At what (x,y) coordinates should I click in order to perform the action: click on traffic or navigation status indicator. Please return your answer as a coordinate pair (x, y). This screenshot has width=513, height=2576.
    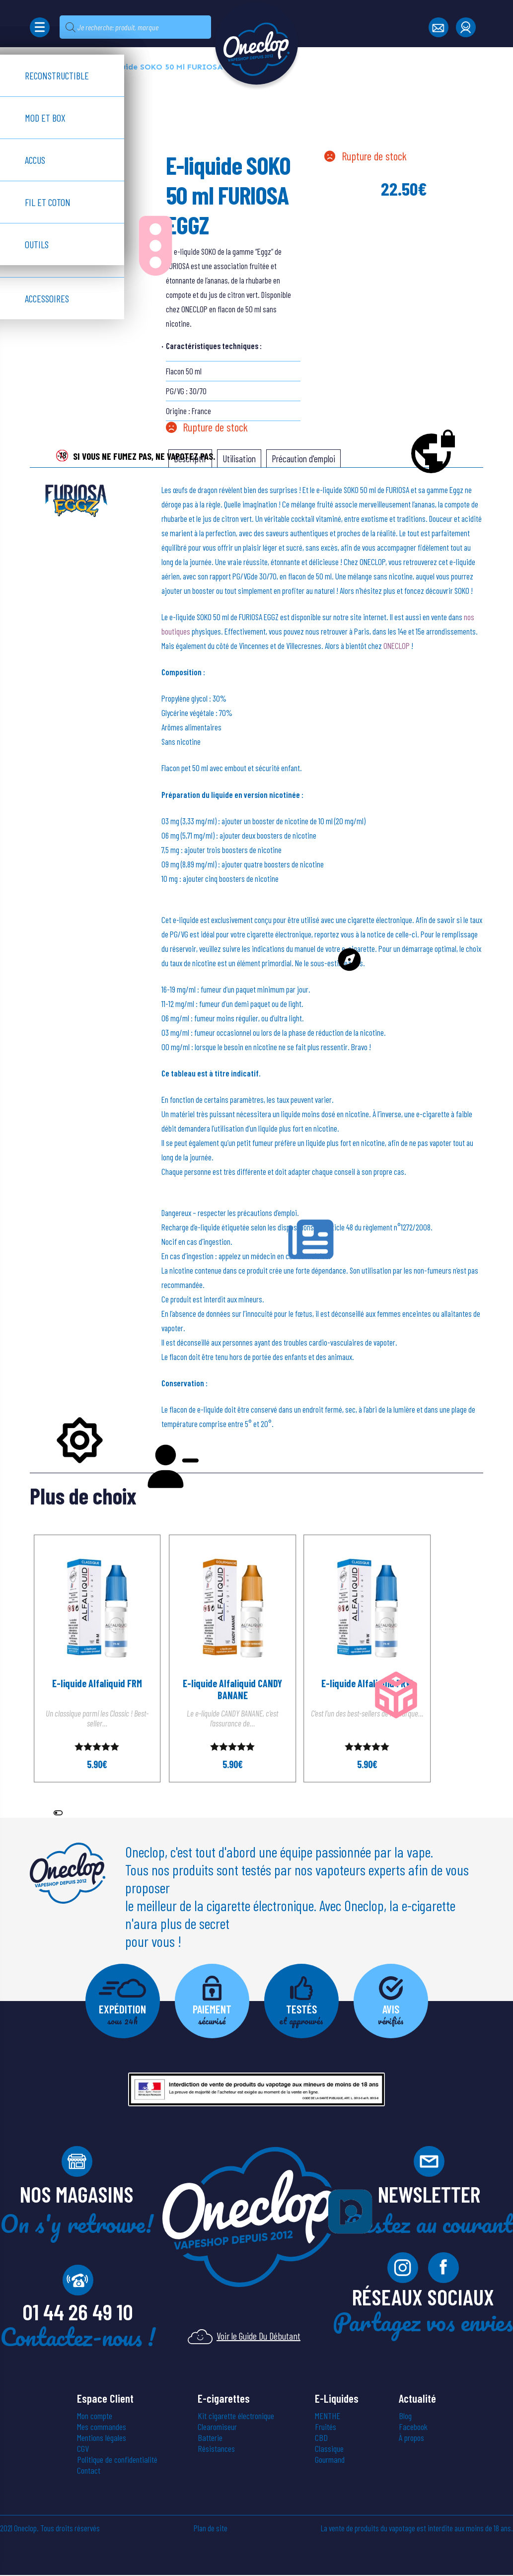
    Looking at the image, I should click on (155, 246).